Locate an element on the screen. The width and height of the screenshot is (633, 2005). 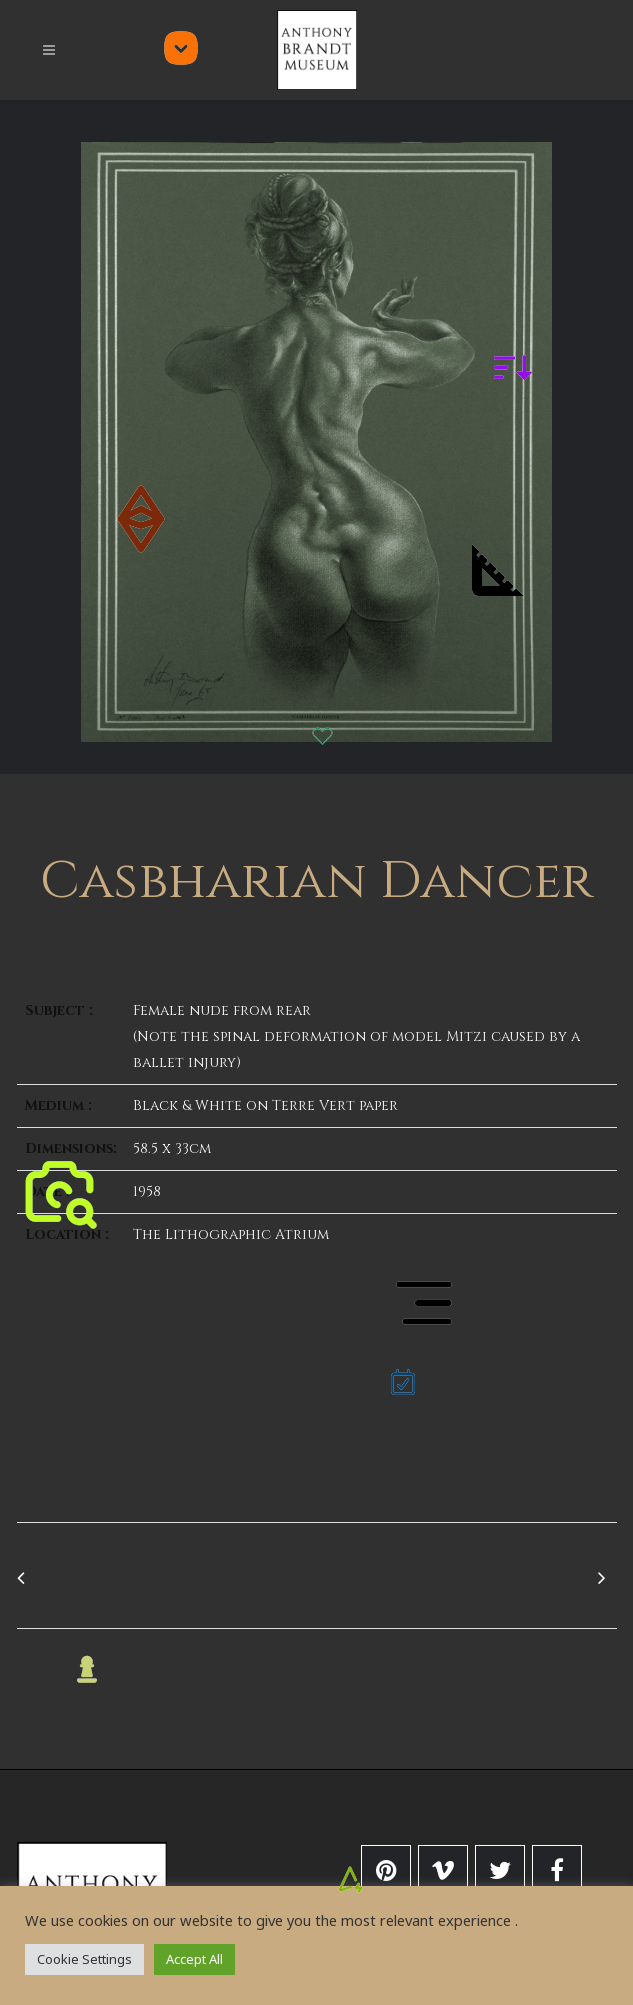
align text to the right is located at coordinates (424, 1303).